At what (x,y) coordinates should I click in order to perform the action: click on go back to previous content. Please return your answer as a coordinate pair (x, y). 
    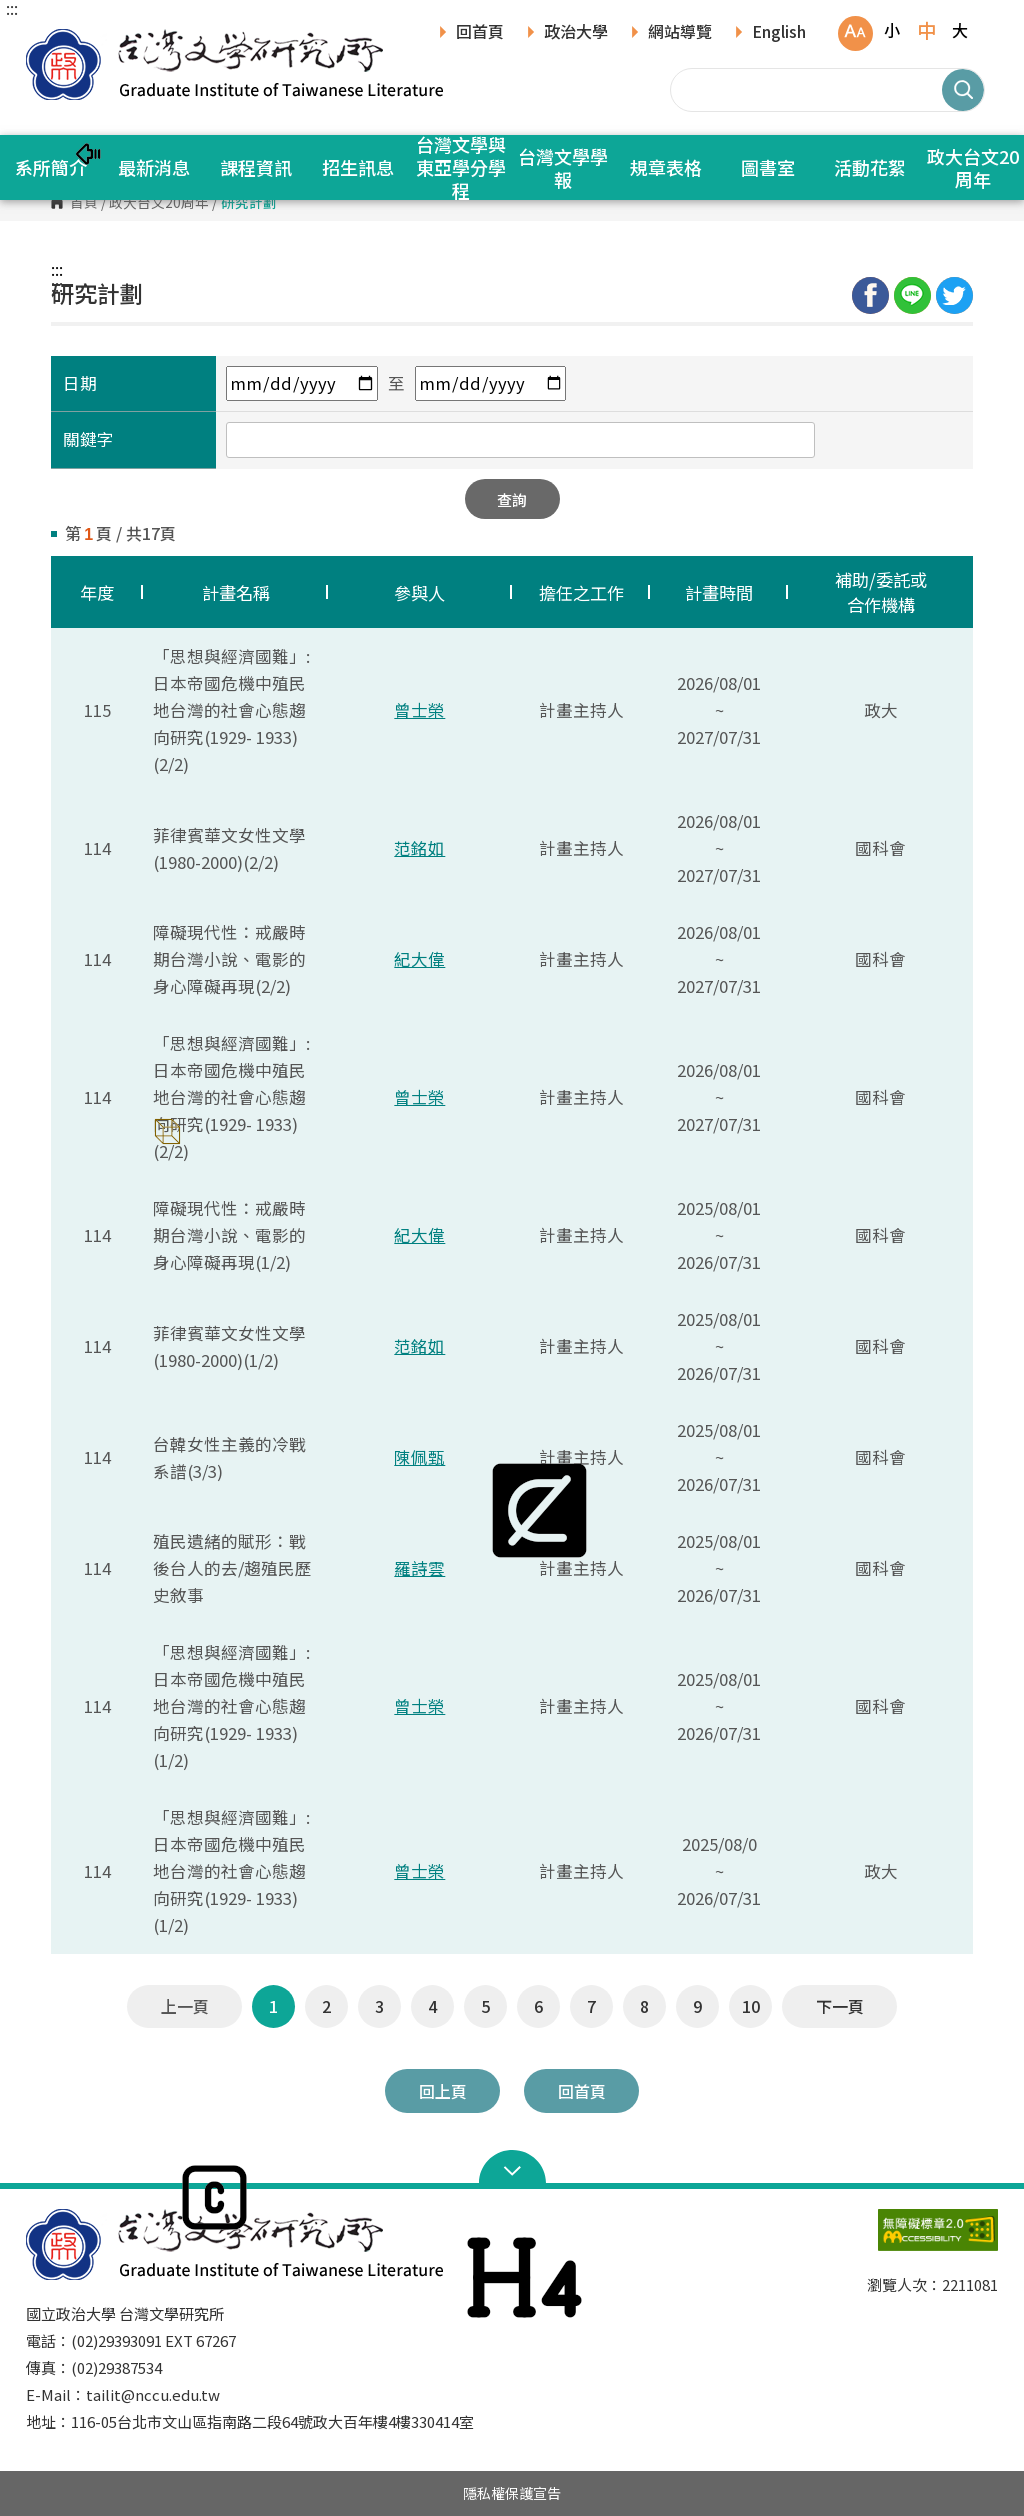
    Looking at the image, I should click on (88, 154).